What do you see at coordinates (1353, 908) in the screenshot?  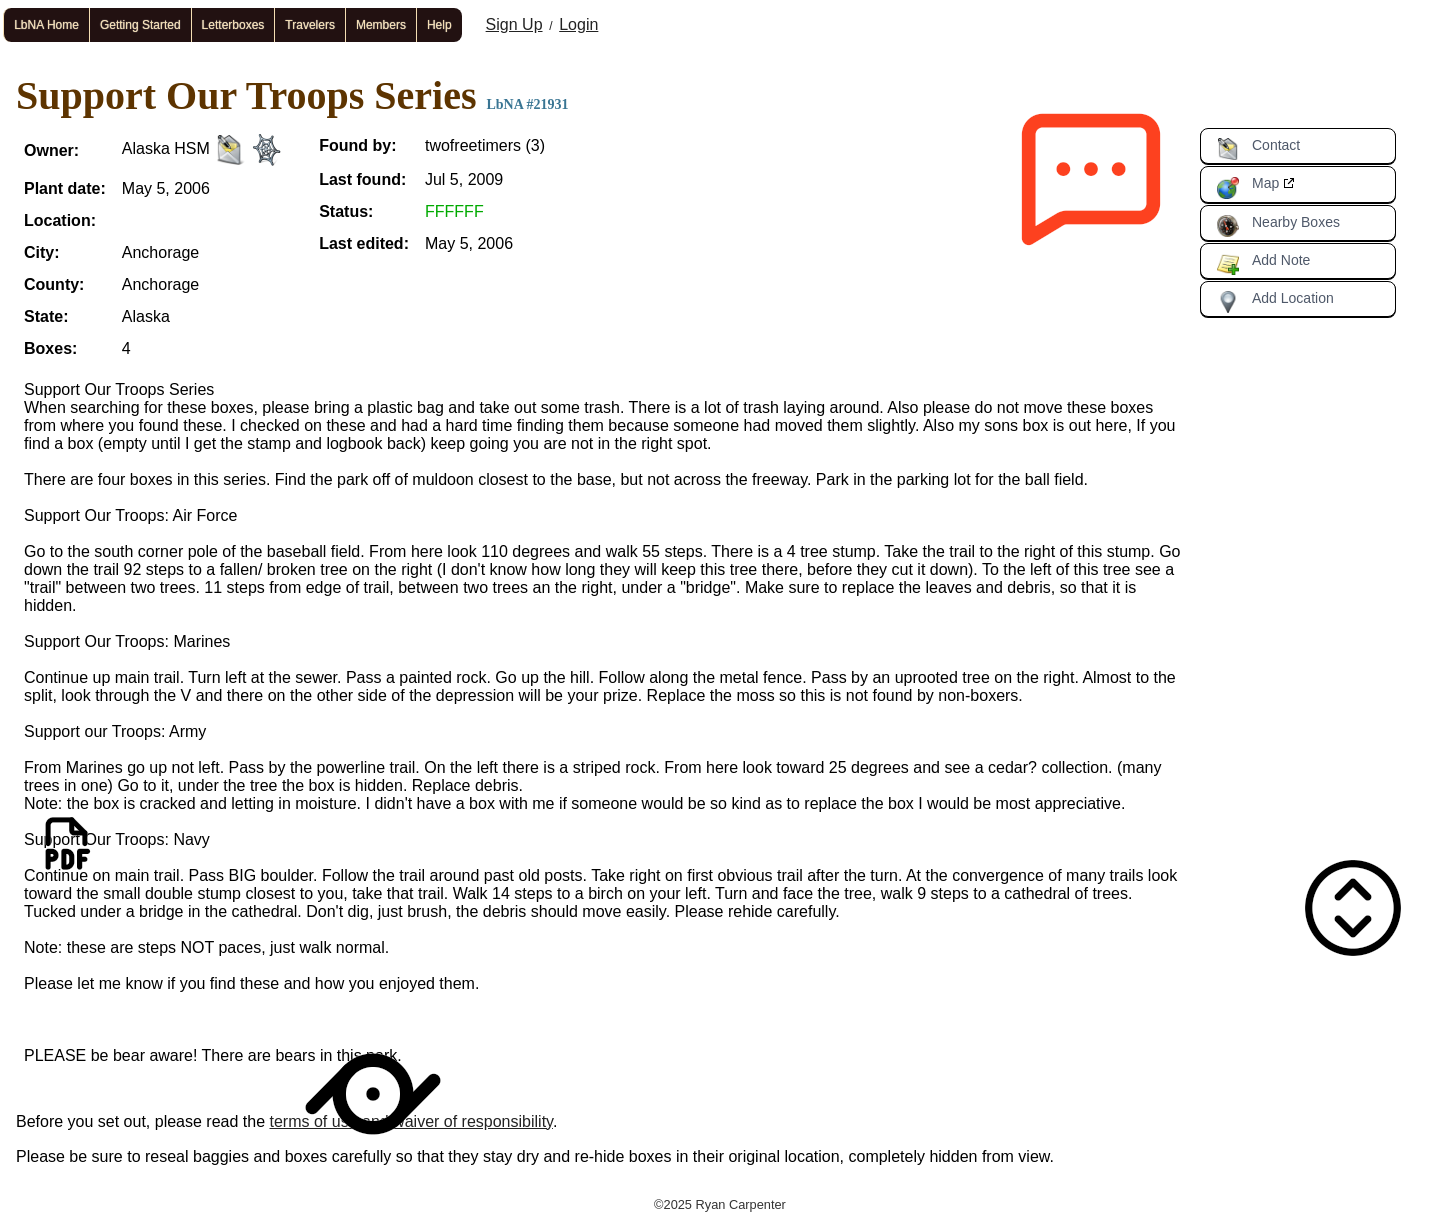 I see `expand or collapse a section` at bounding box center [1353, 908].